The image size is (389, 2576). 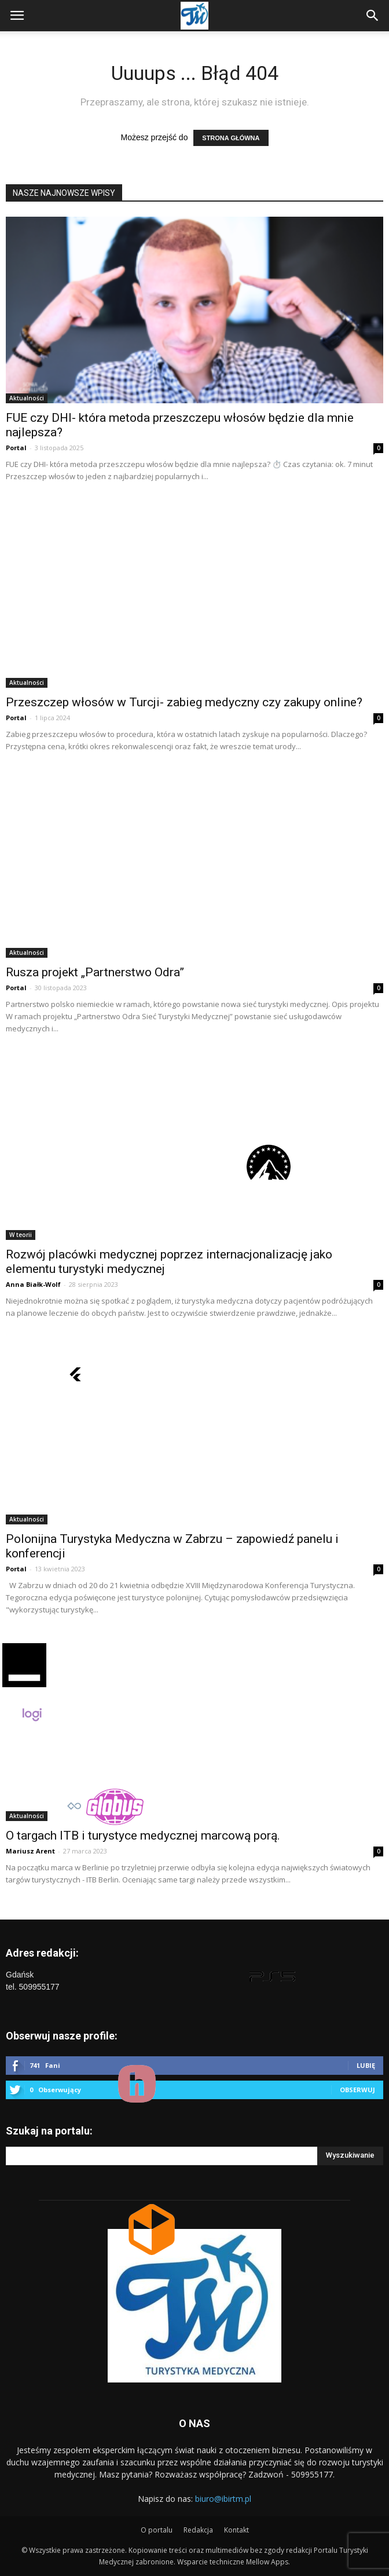 What do you see at coordinates (152, 2230) in the screenshot?
I see `flatpak package manager logo` at bounding box center [152, 2230].